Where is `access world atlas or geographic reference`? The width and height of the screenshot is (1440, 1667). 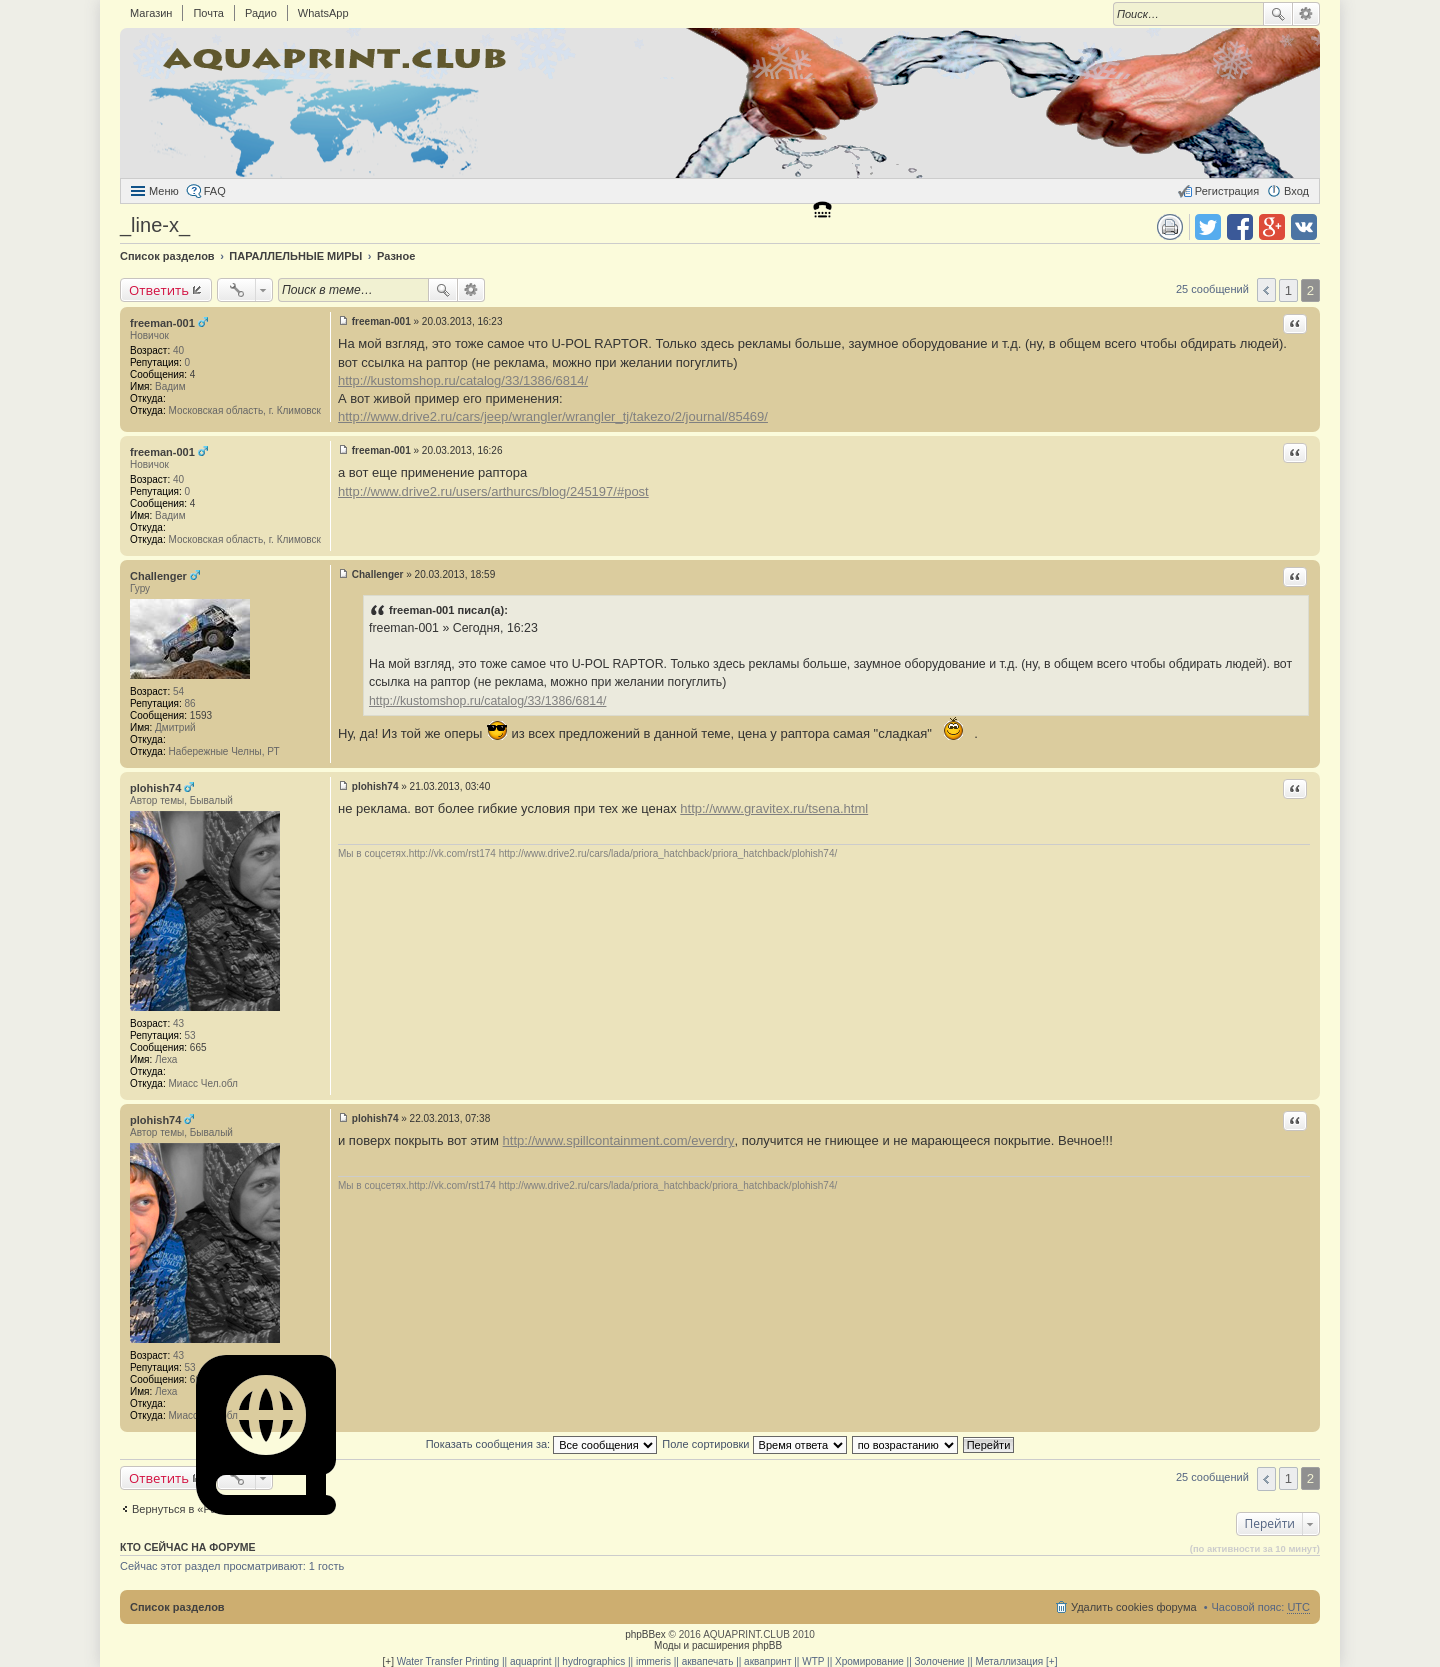 access world atlas or geographic reference is located at coordinates (266, 1435).